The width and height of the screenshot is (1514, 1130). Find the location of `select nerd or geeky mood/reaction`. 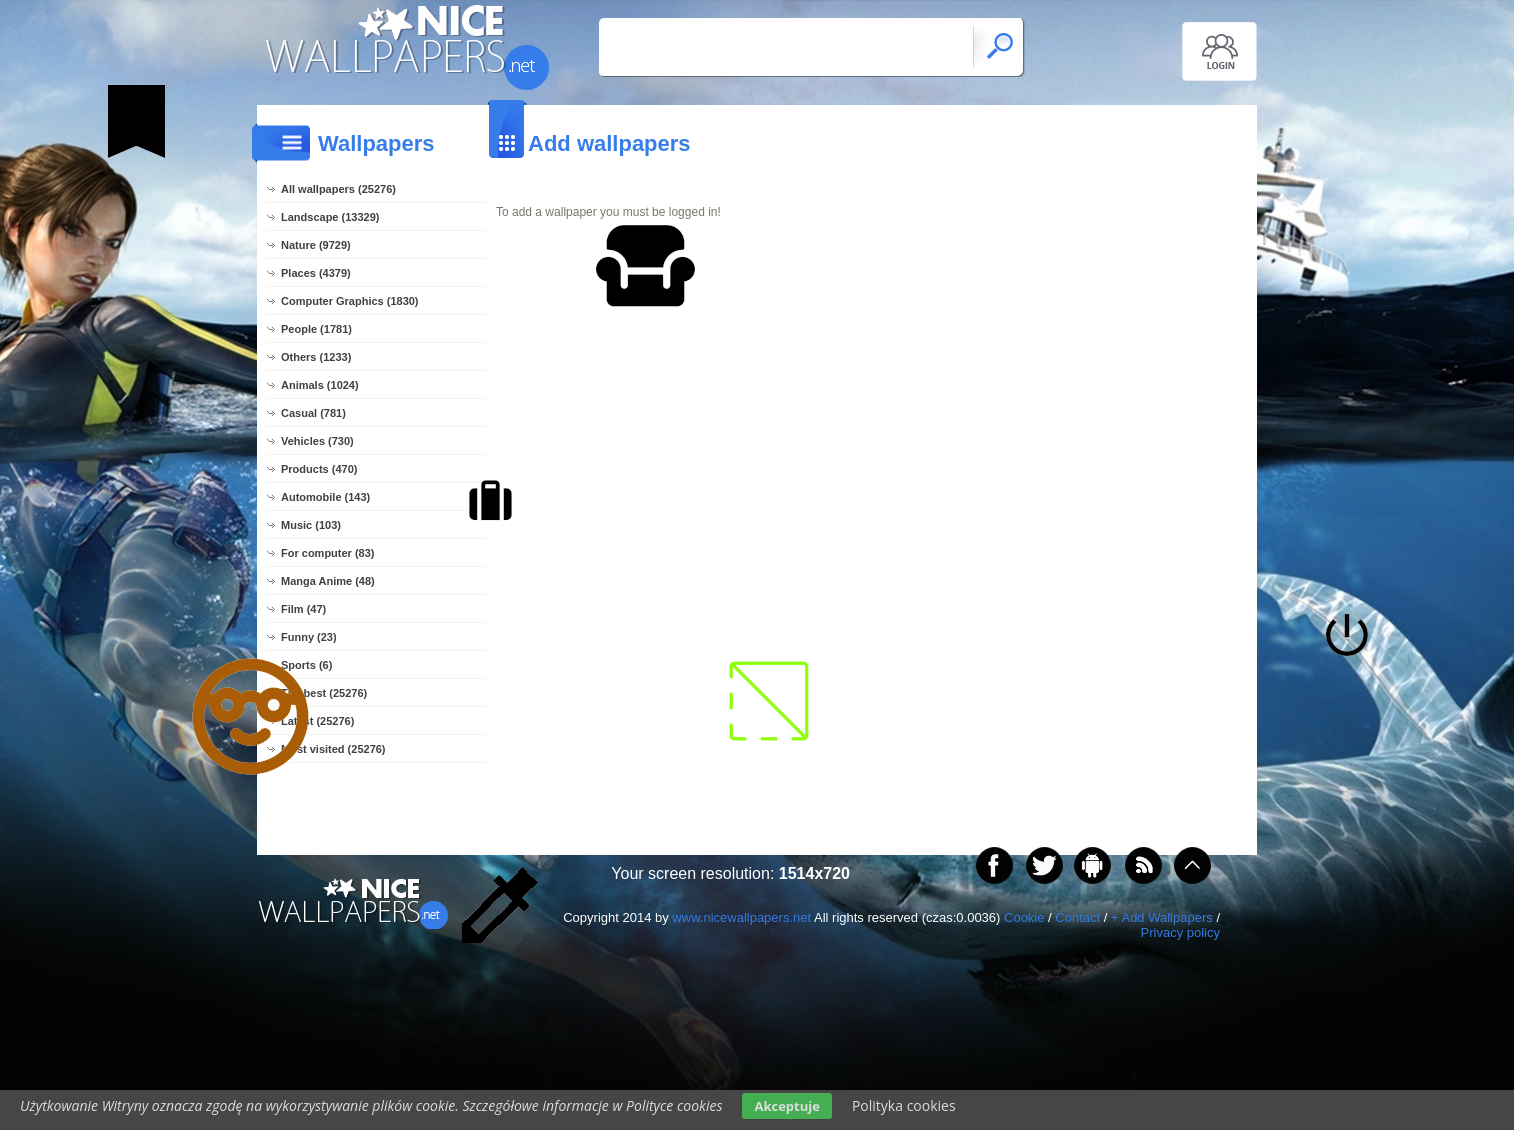

select nerd or geeky mood/reaction is located at coordinates (250, 716).